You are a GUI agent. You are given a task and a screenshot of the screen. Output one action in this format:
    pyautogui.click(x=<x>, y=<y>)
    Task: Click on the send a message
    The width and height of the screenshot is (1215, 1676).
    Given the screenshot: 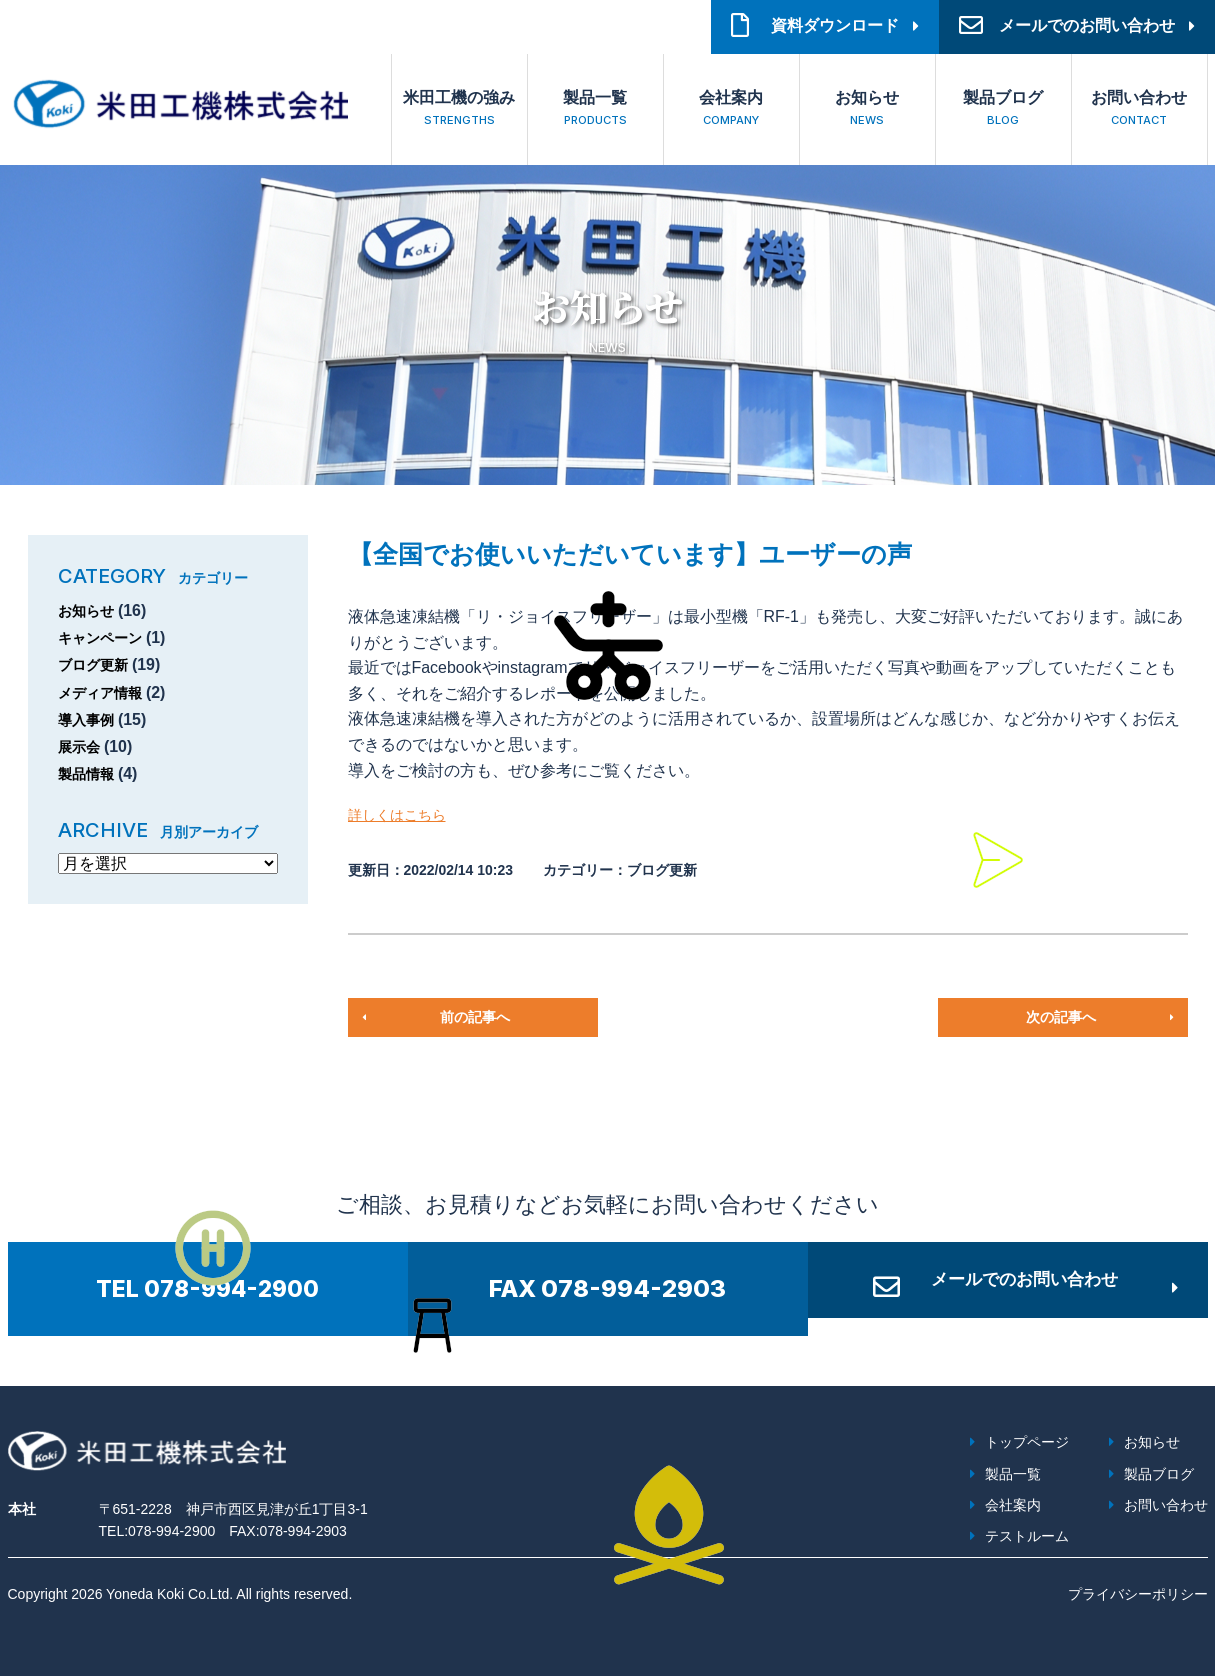 What is the action you would take?
    pyautogui.click(x=995, y=860)
    